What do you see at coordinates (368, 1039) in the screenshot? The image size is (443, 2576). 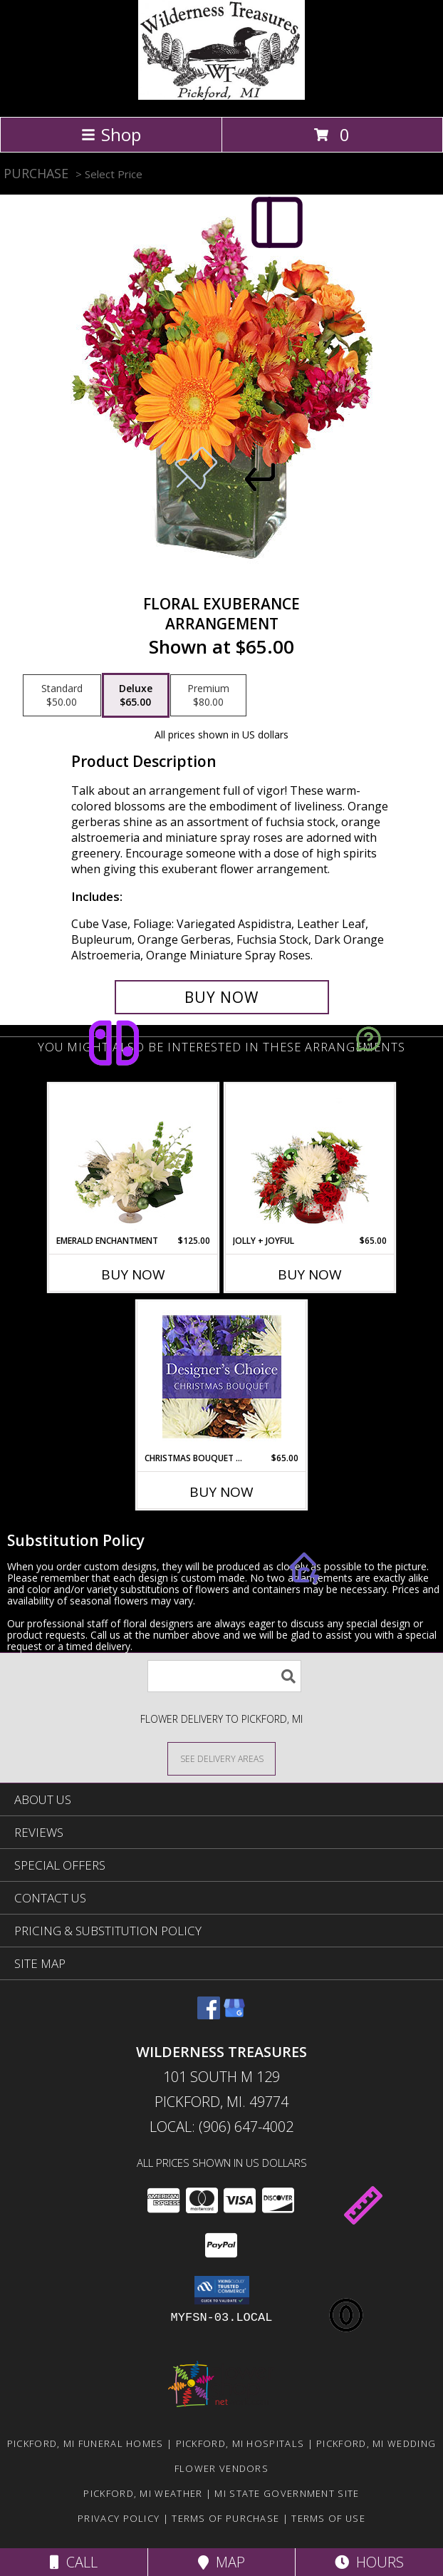 I see `access help or support chat` at bounding box center [368, 1039].